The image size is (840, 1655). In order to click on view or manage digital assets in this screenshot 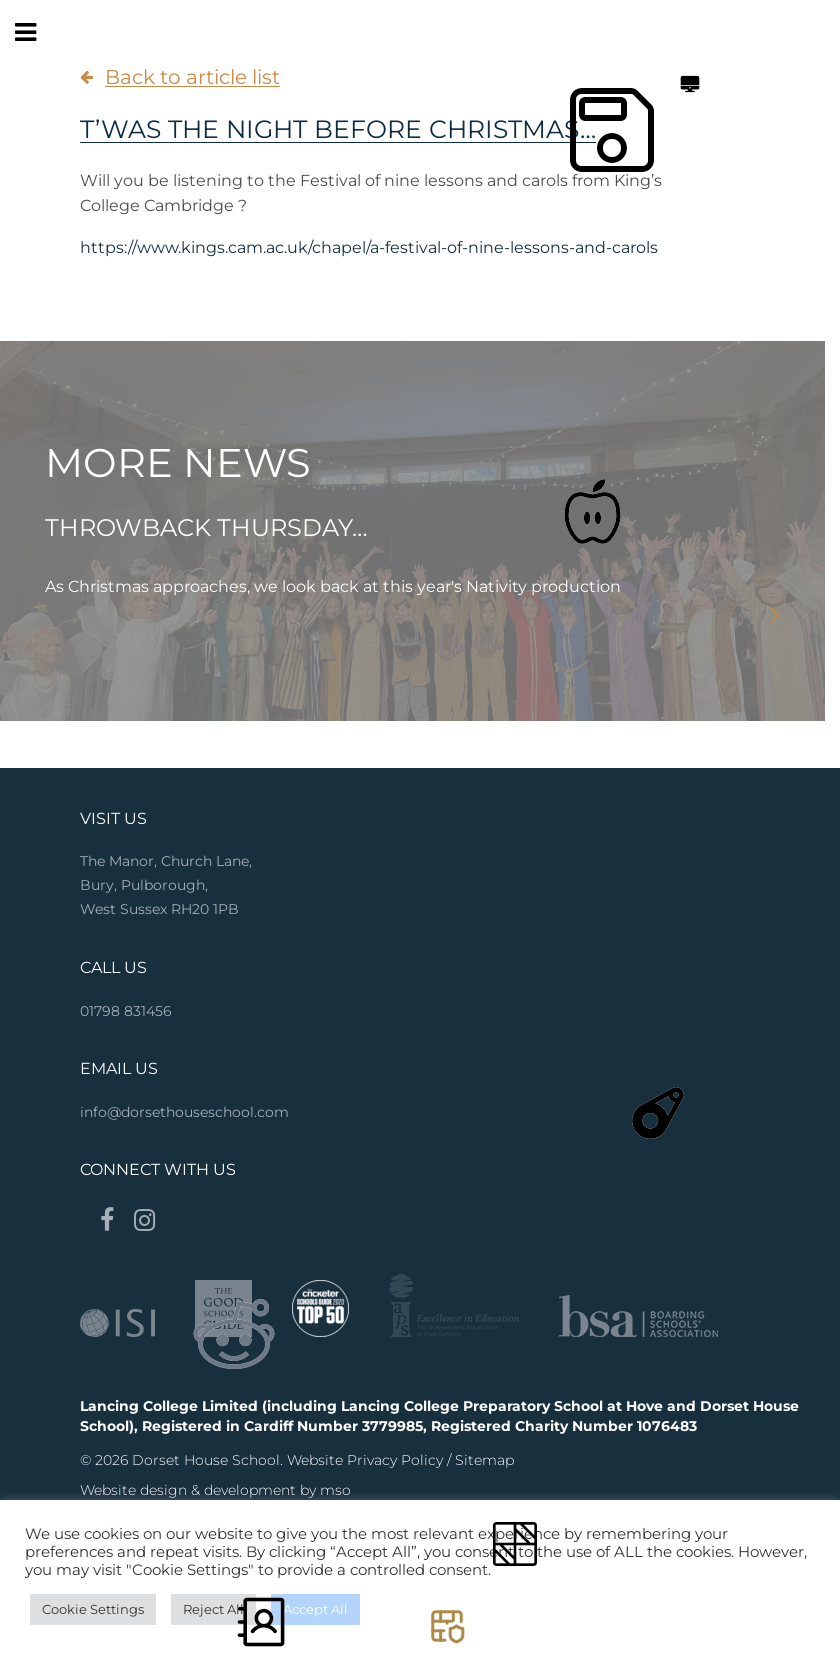, I will do `click(658, 1113)`.